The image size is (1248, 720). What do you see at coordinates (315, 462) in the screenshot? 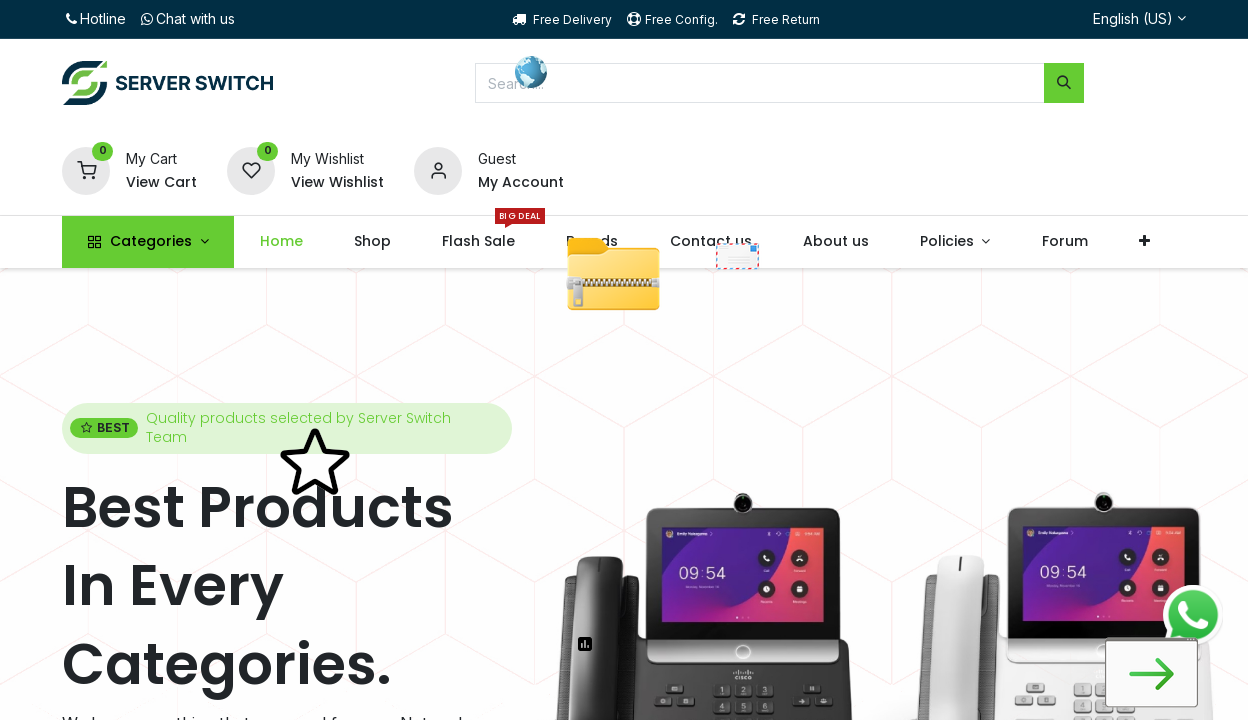
I see `add item to favorites` at bounding box center [315, 462].